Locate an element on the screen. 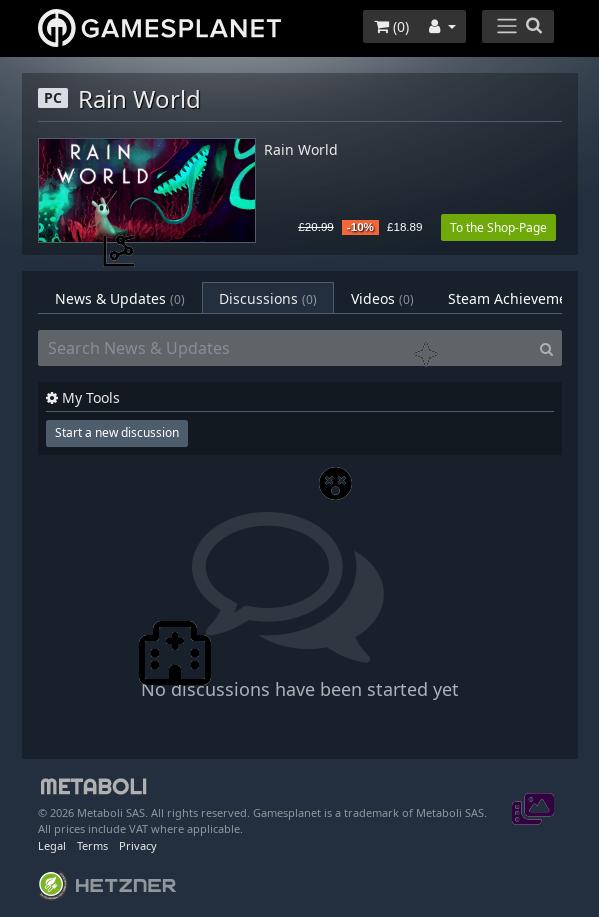 This screenshot has height=917, width=599. indicates a featured or highlighted item is located at coordinates (426, 354).